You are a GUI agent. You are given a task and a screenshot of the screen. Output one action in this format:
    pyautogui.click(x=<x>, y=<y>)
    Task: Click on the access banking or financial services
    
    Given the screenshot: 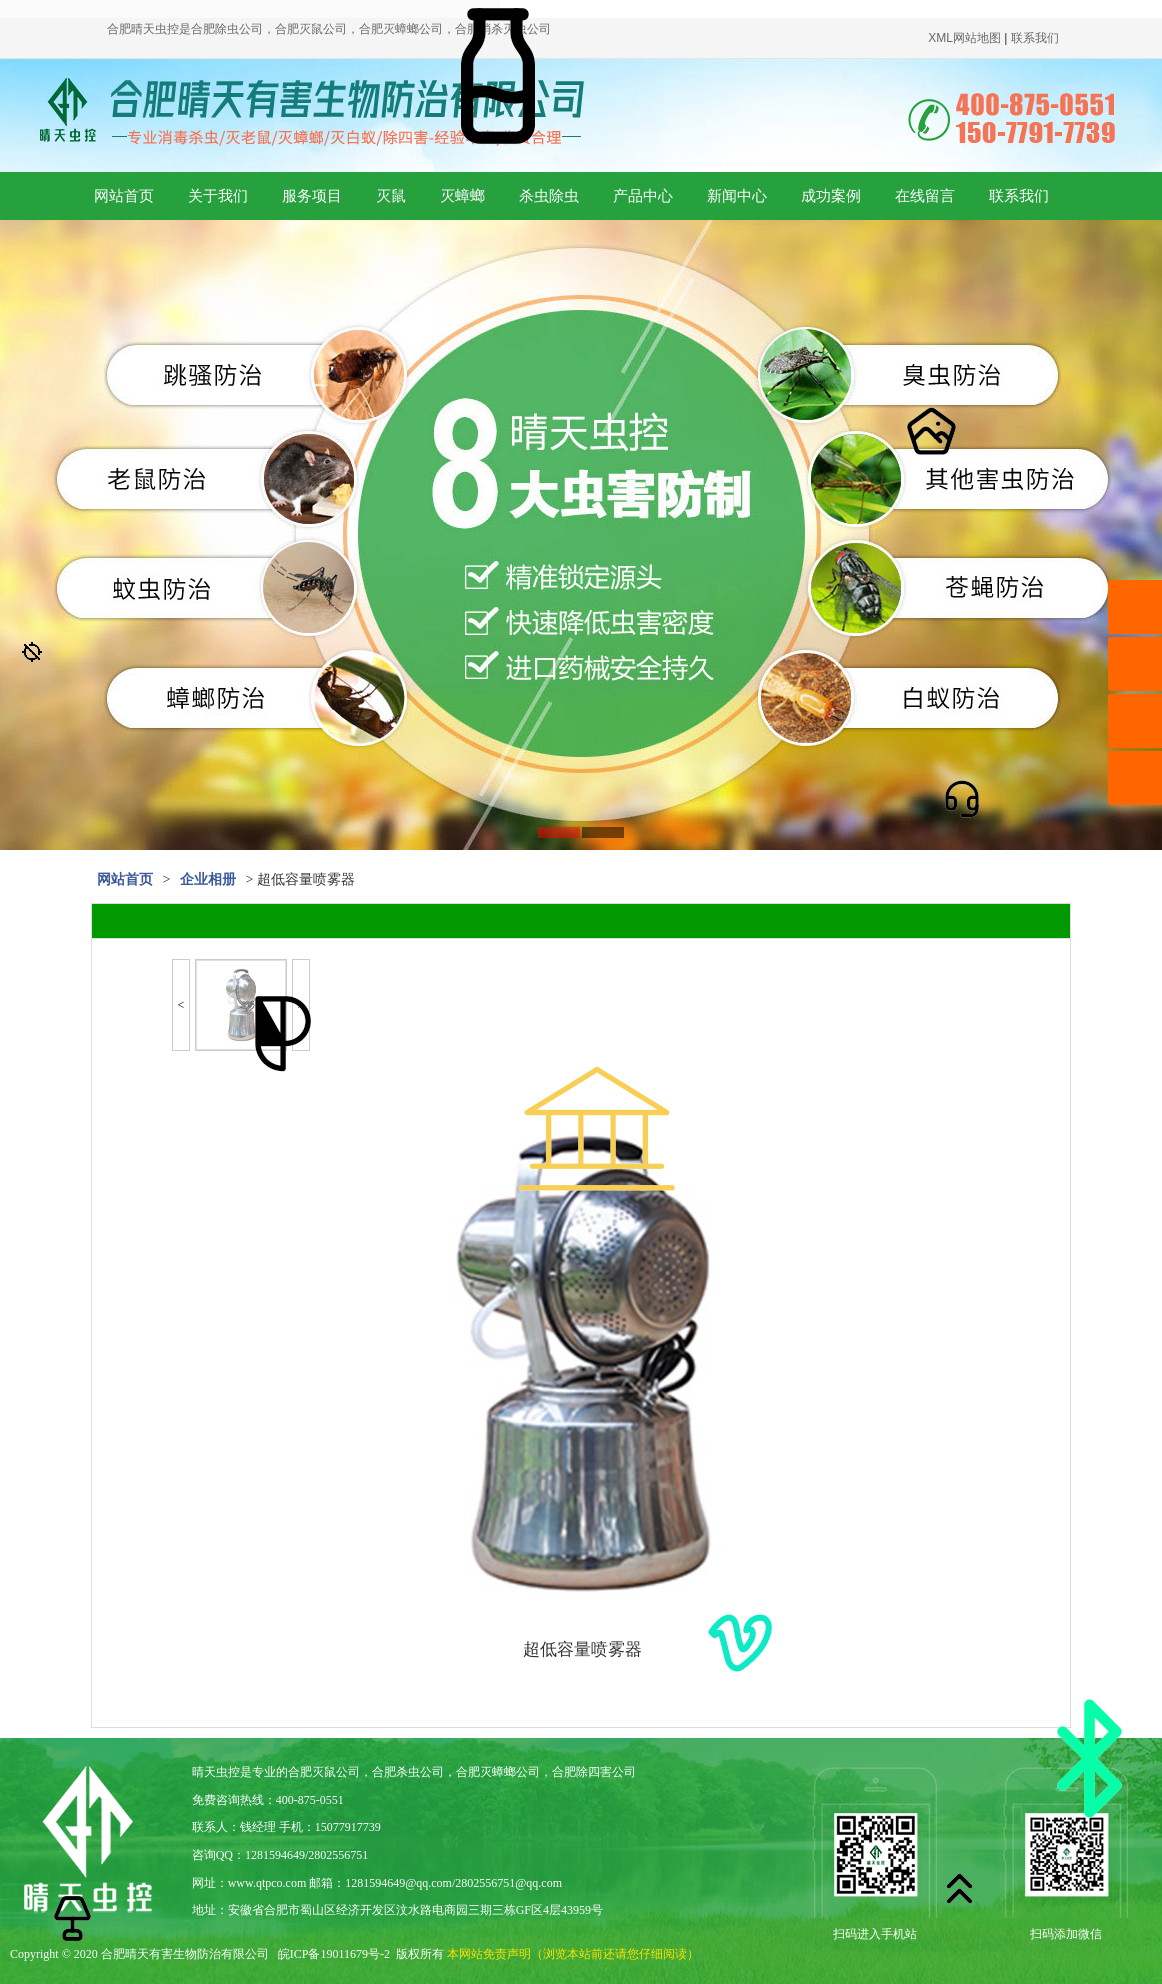 What is the action you would take?
    pyautogui.click(x=597, y=1134)
    